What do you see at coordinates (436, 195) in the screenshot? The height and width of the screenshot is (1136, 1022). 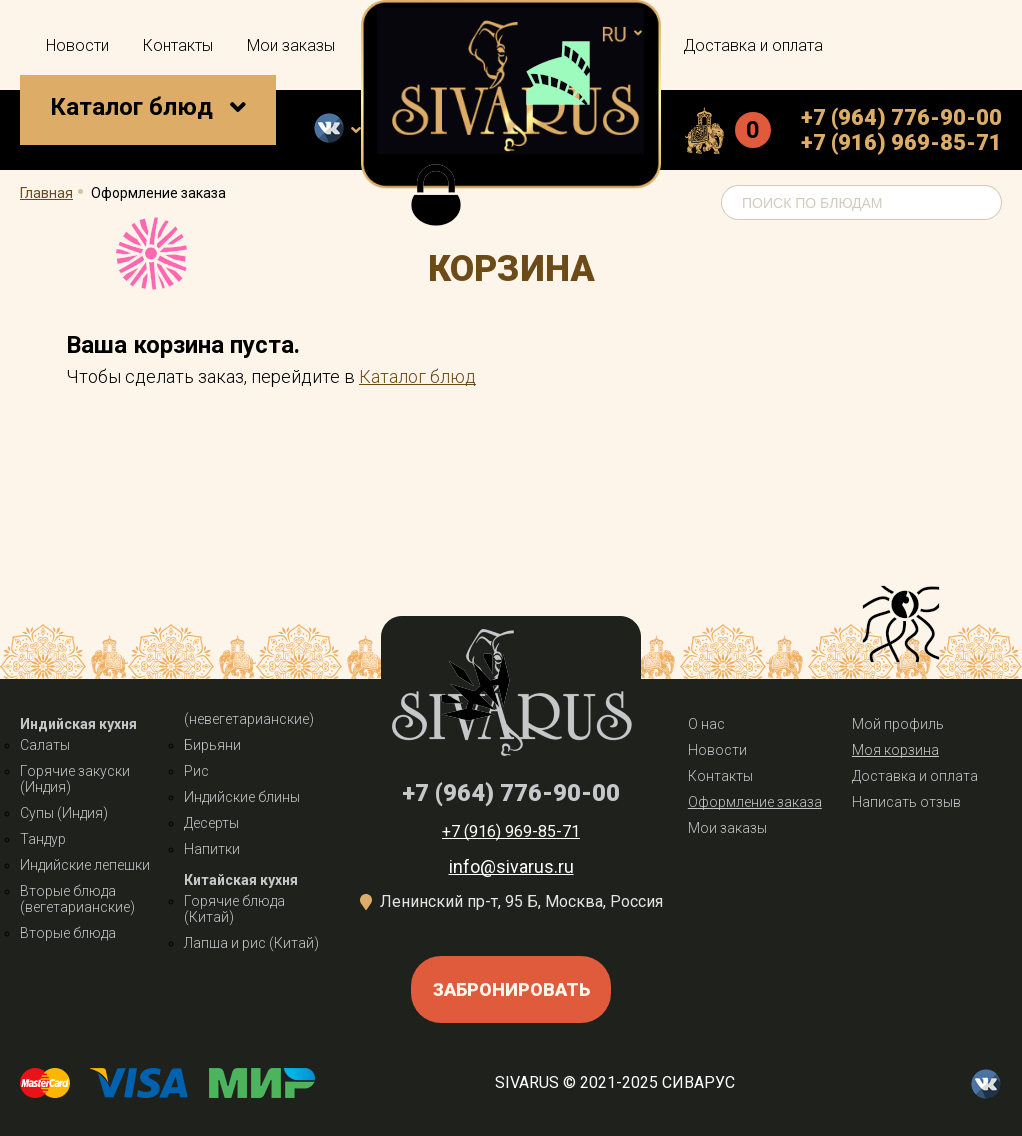 I see `indicates a locked or secured item` at bounding box center [436, 195].